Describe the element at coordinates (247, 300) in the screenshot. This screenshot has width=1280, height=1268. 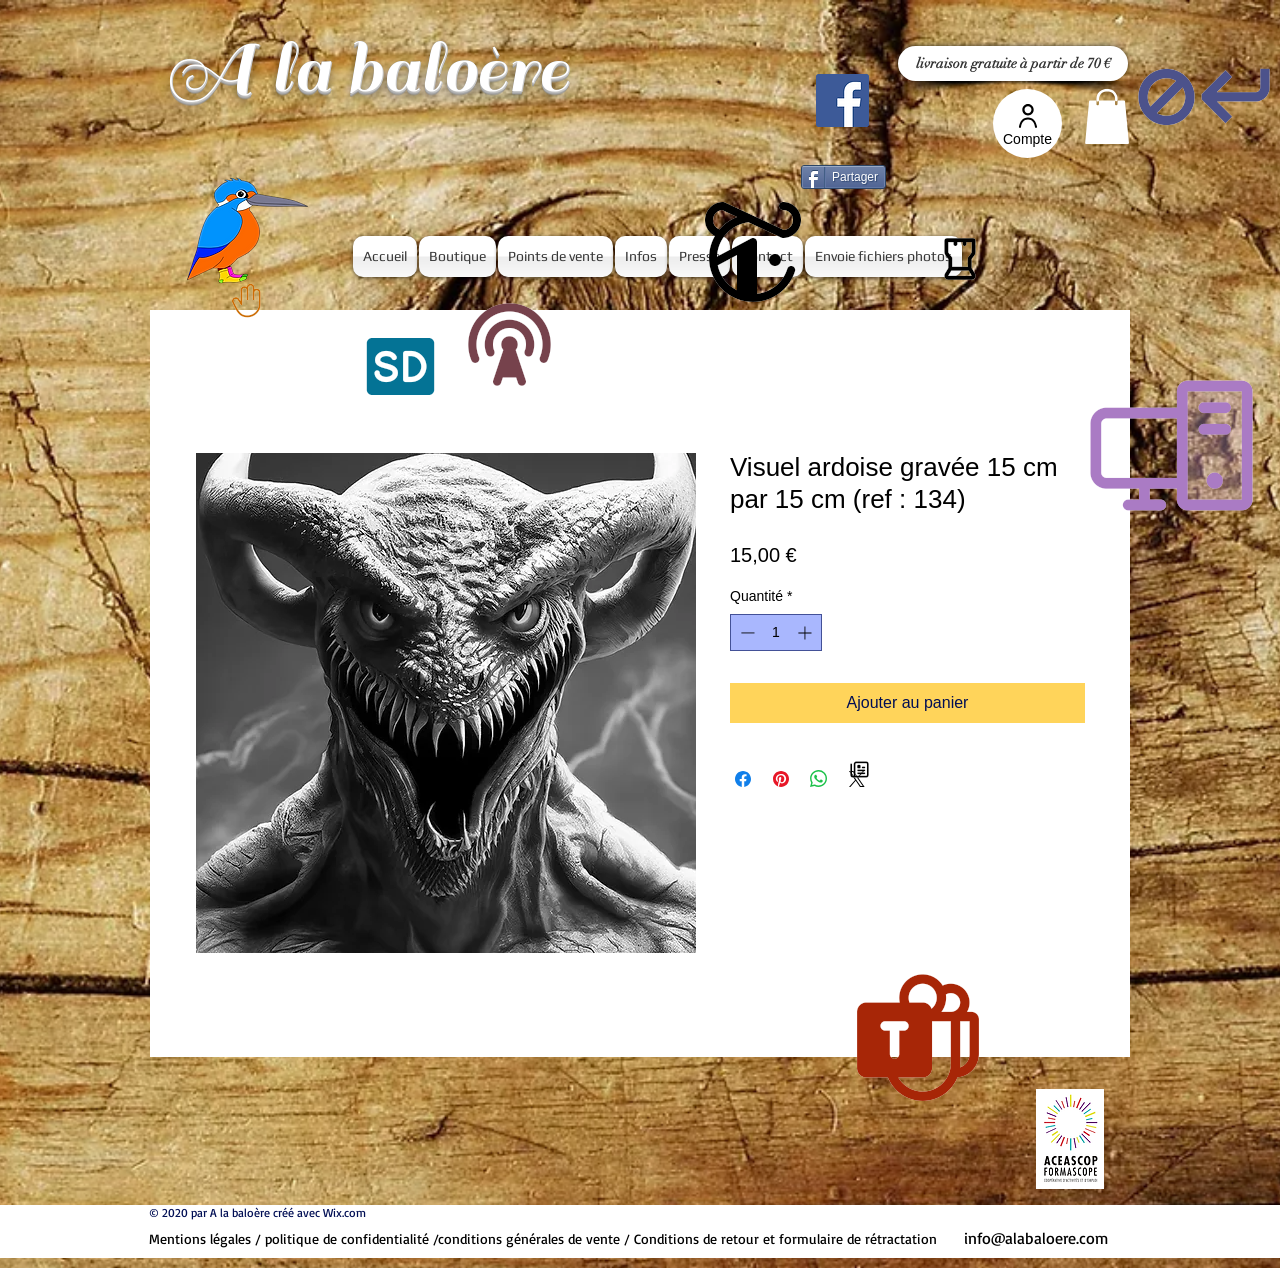
I see `stop or pause an action` at that location.